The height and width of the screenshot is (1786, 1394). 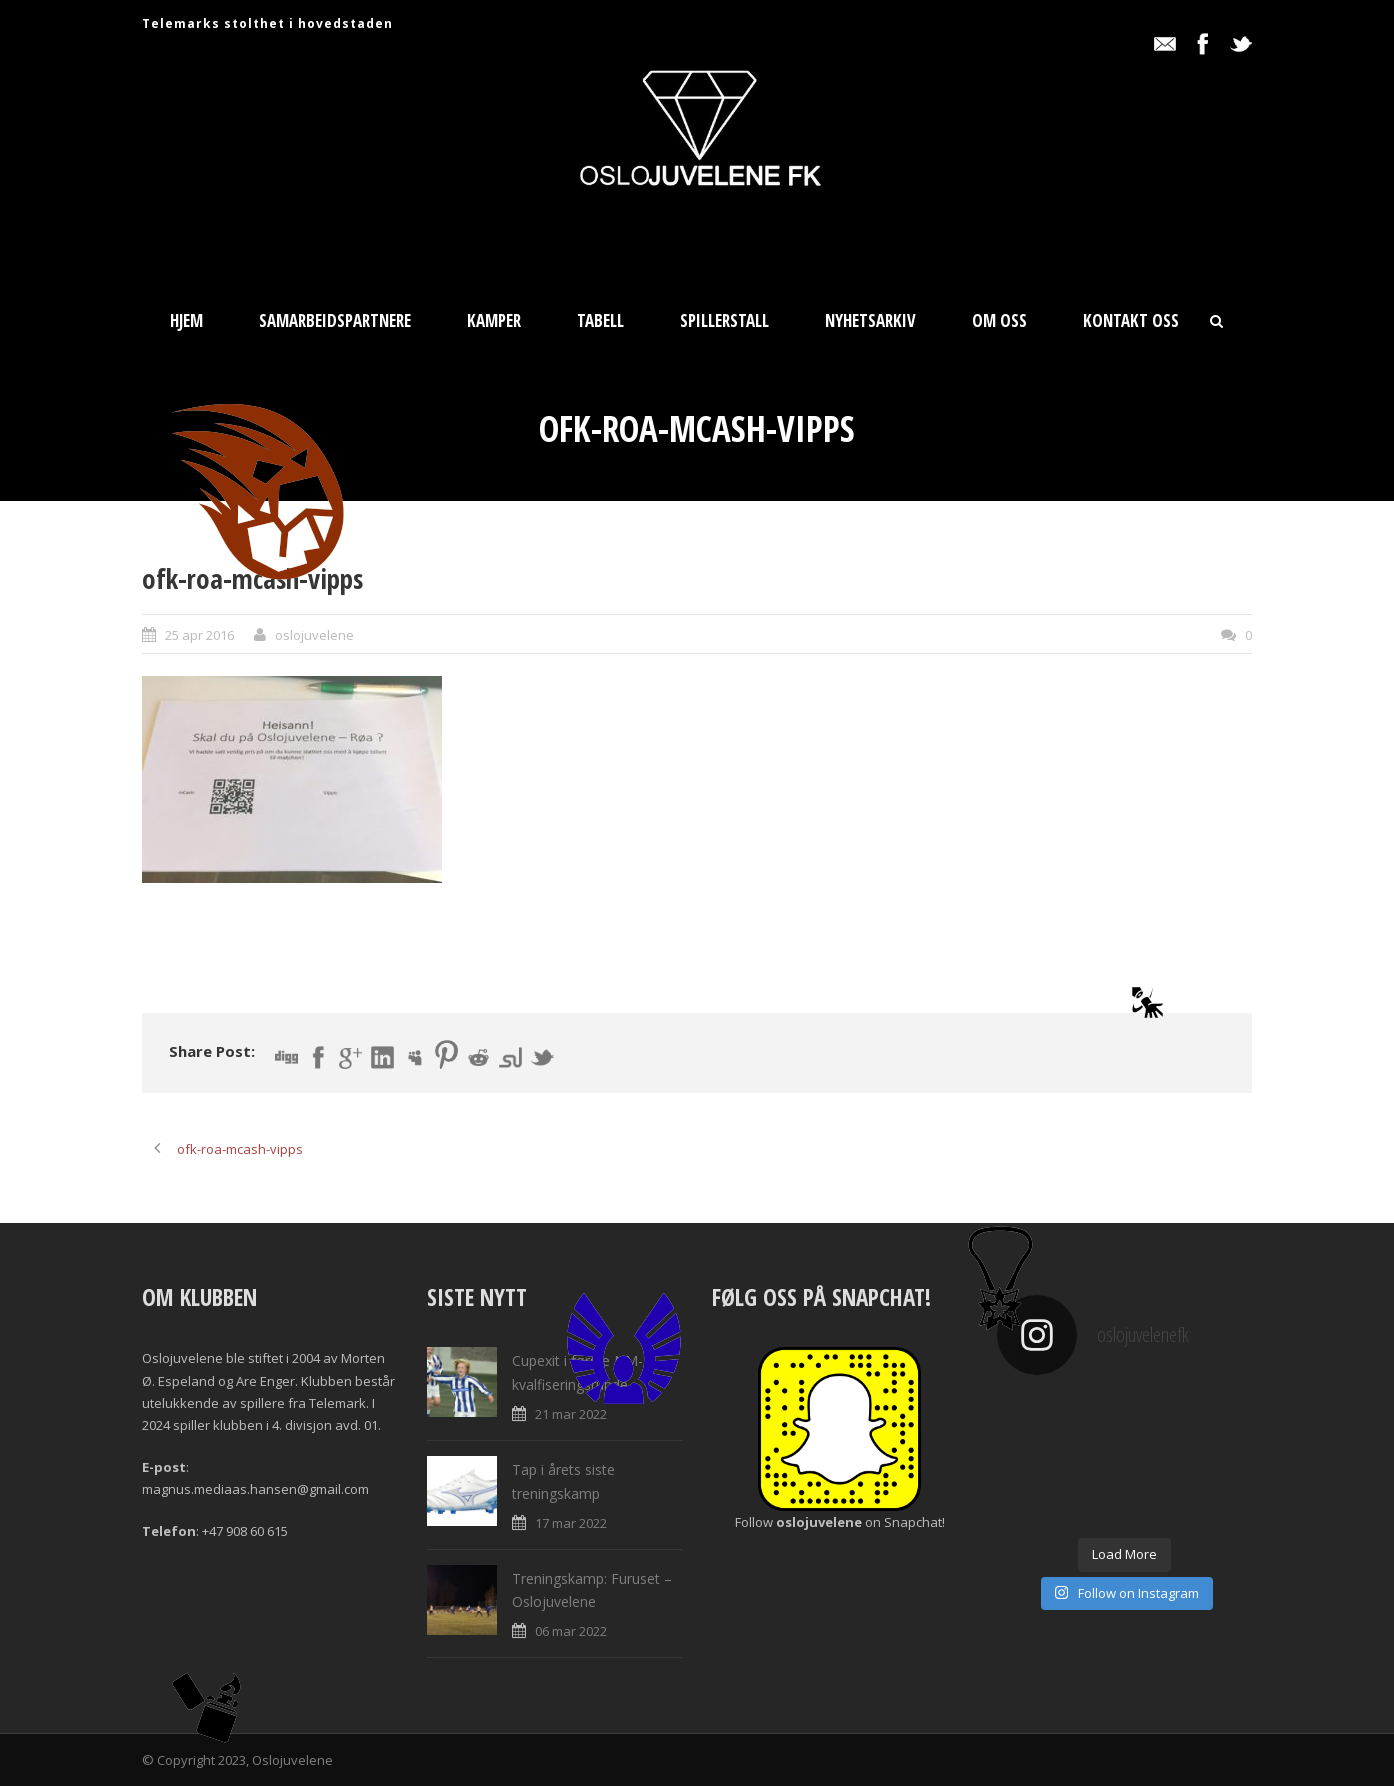 I want to click on throw charcoal or debris item, so click(x=258, y=492).